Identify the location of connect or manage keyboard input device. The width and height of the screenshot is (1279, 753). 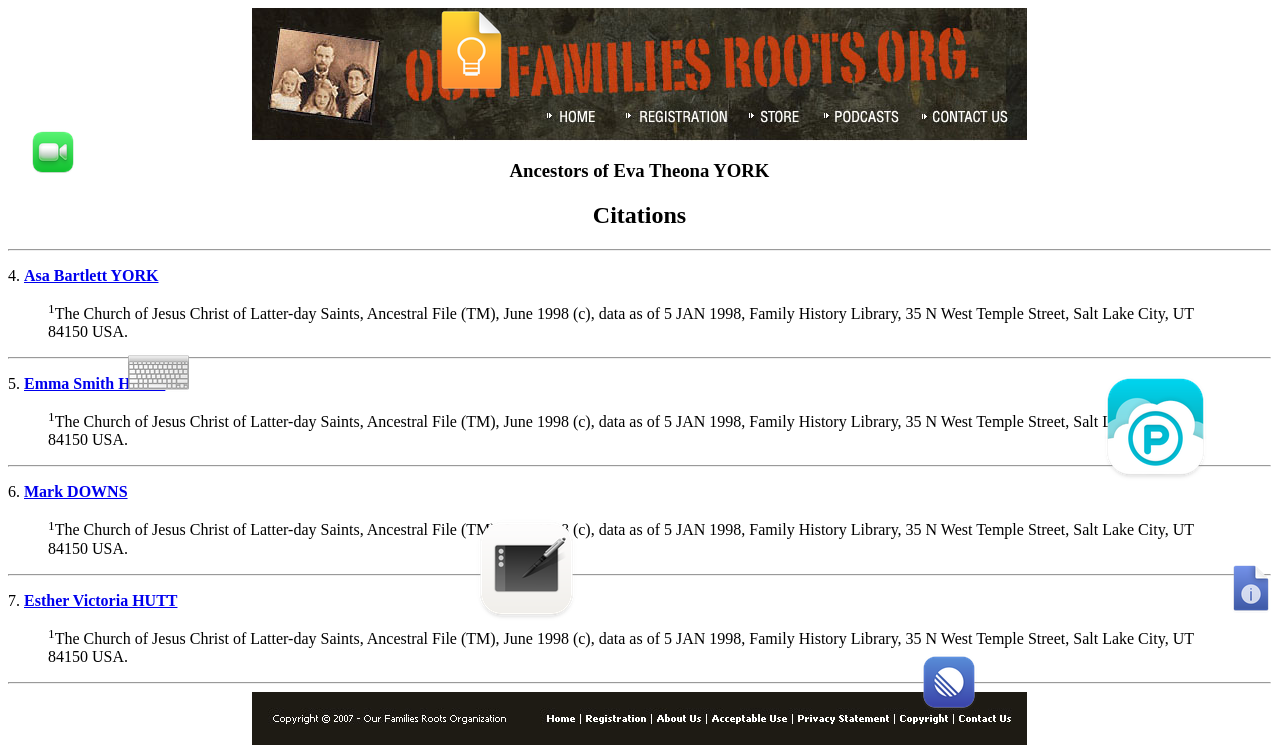
(158, 372).